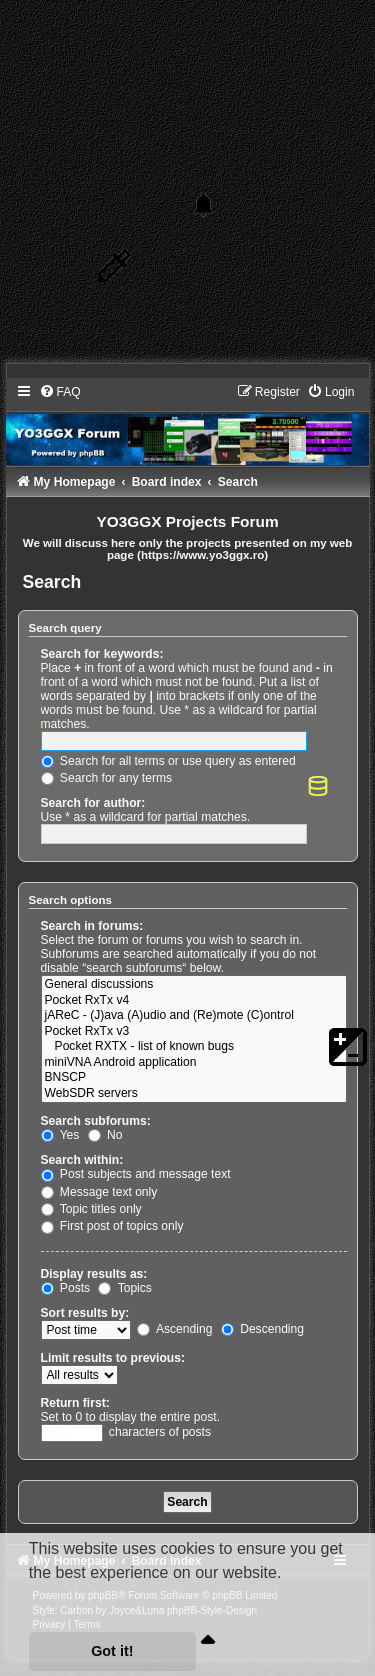 The width and height of the screenshot is (375, 1676). I want to click on adjust camera ISO sensitivity settings, so click(348, 1047).